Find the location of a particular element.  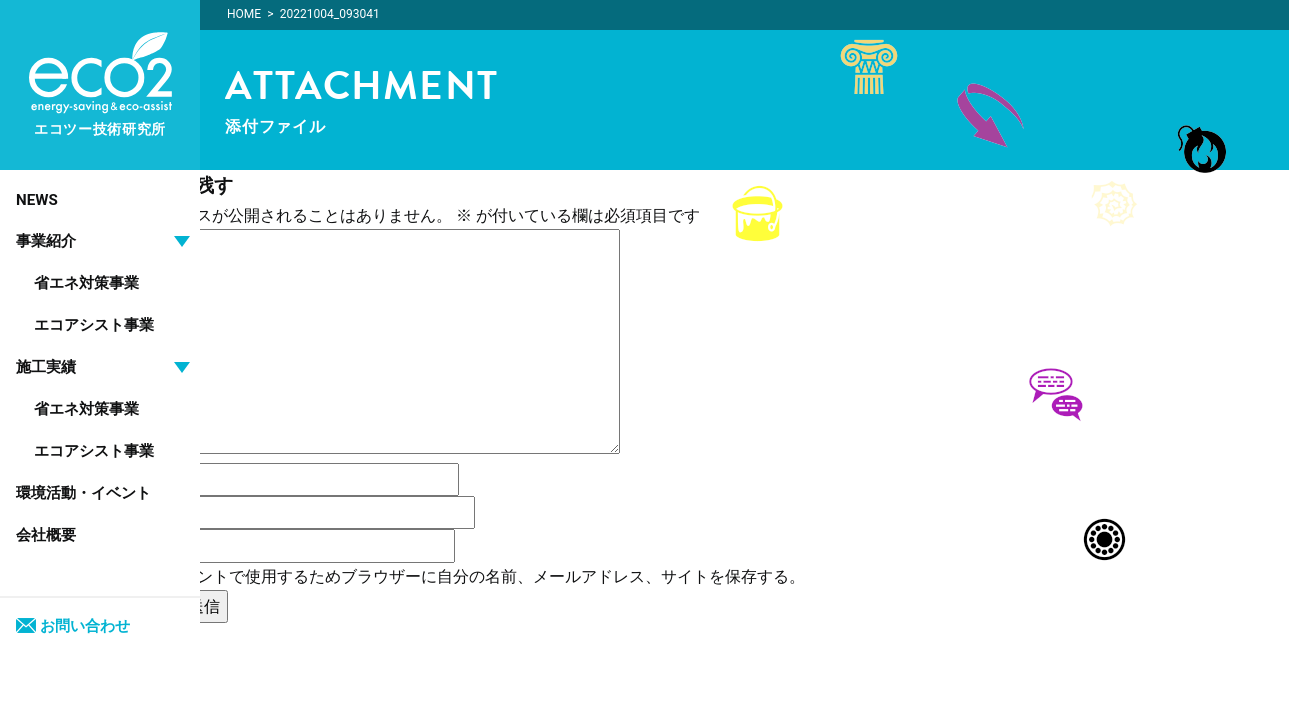

view classical architecture or history content is located at coordinates (869, 66).